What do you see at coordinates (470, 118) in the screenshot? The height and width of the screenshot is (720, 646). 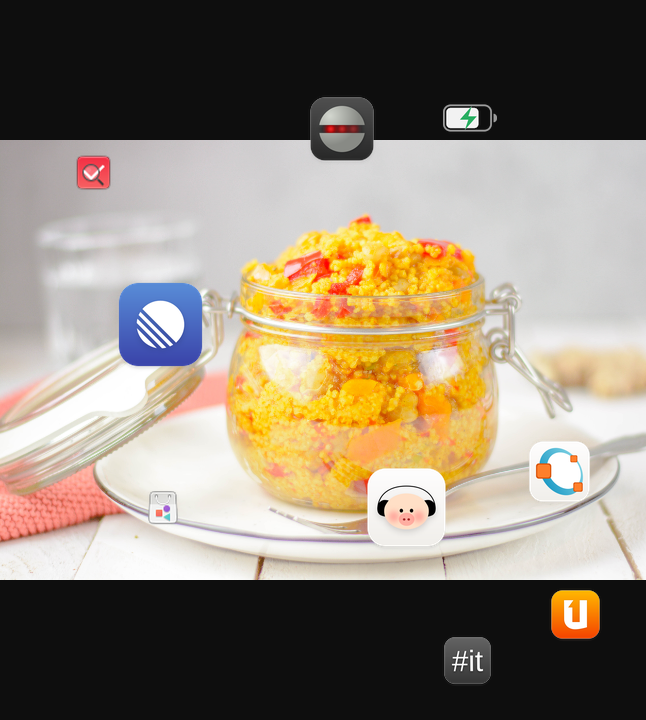 I see `indicates battery is charging at 70% capacity` at bounding box center [470, 118].